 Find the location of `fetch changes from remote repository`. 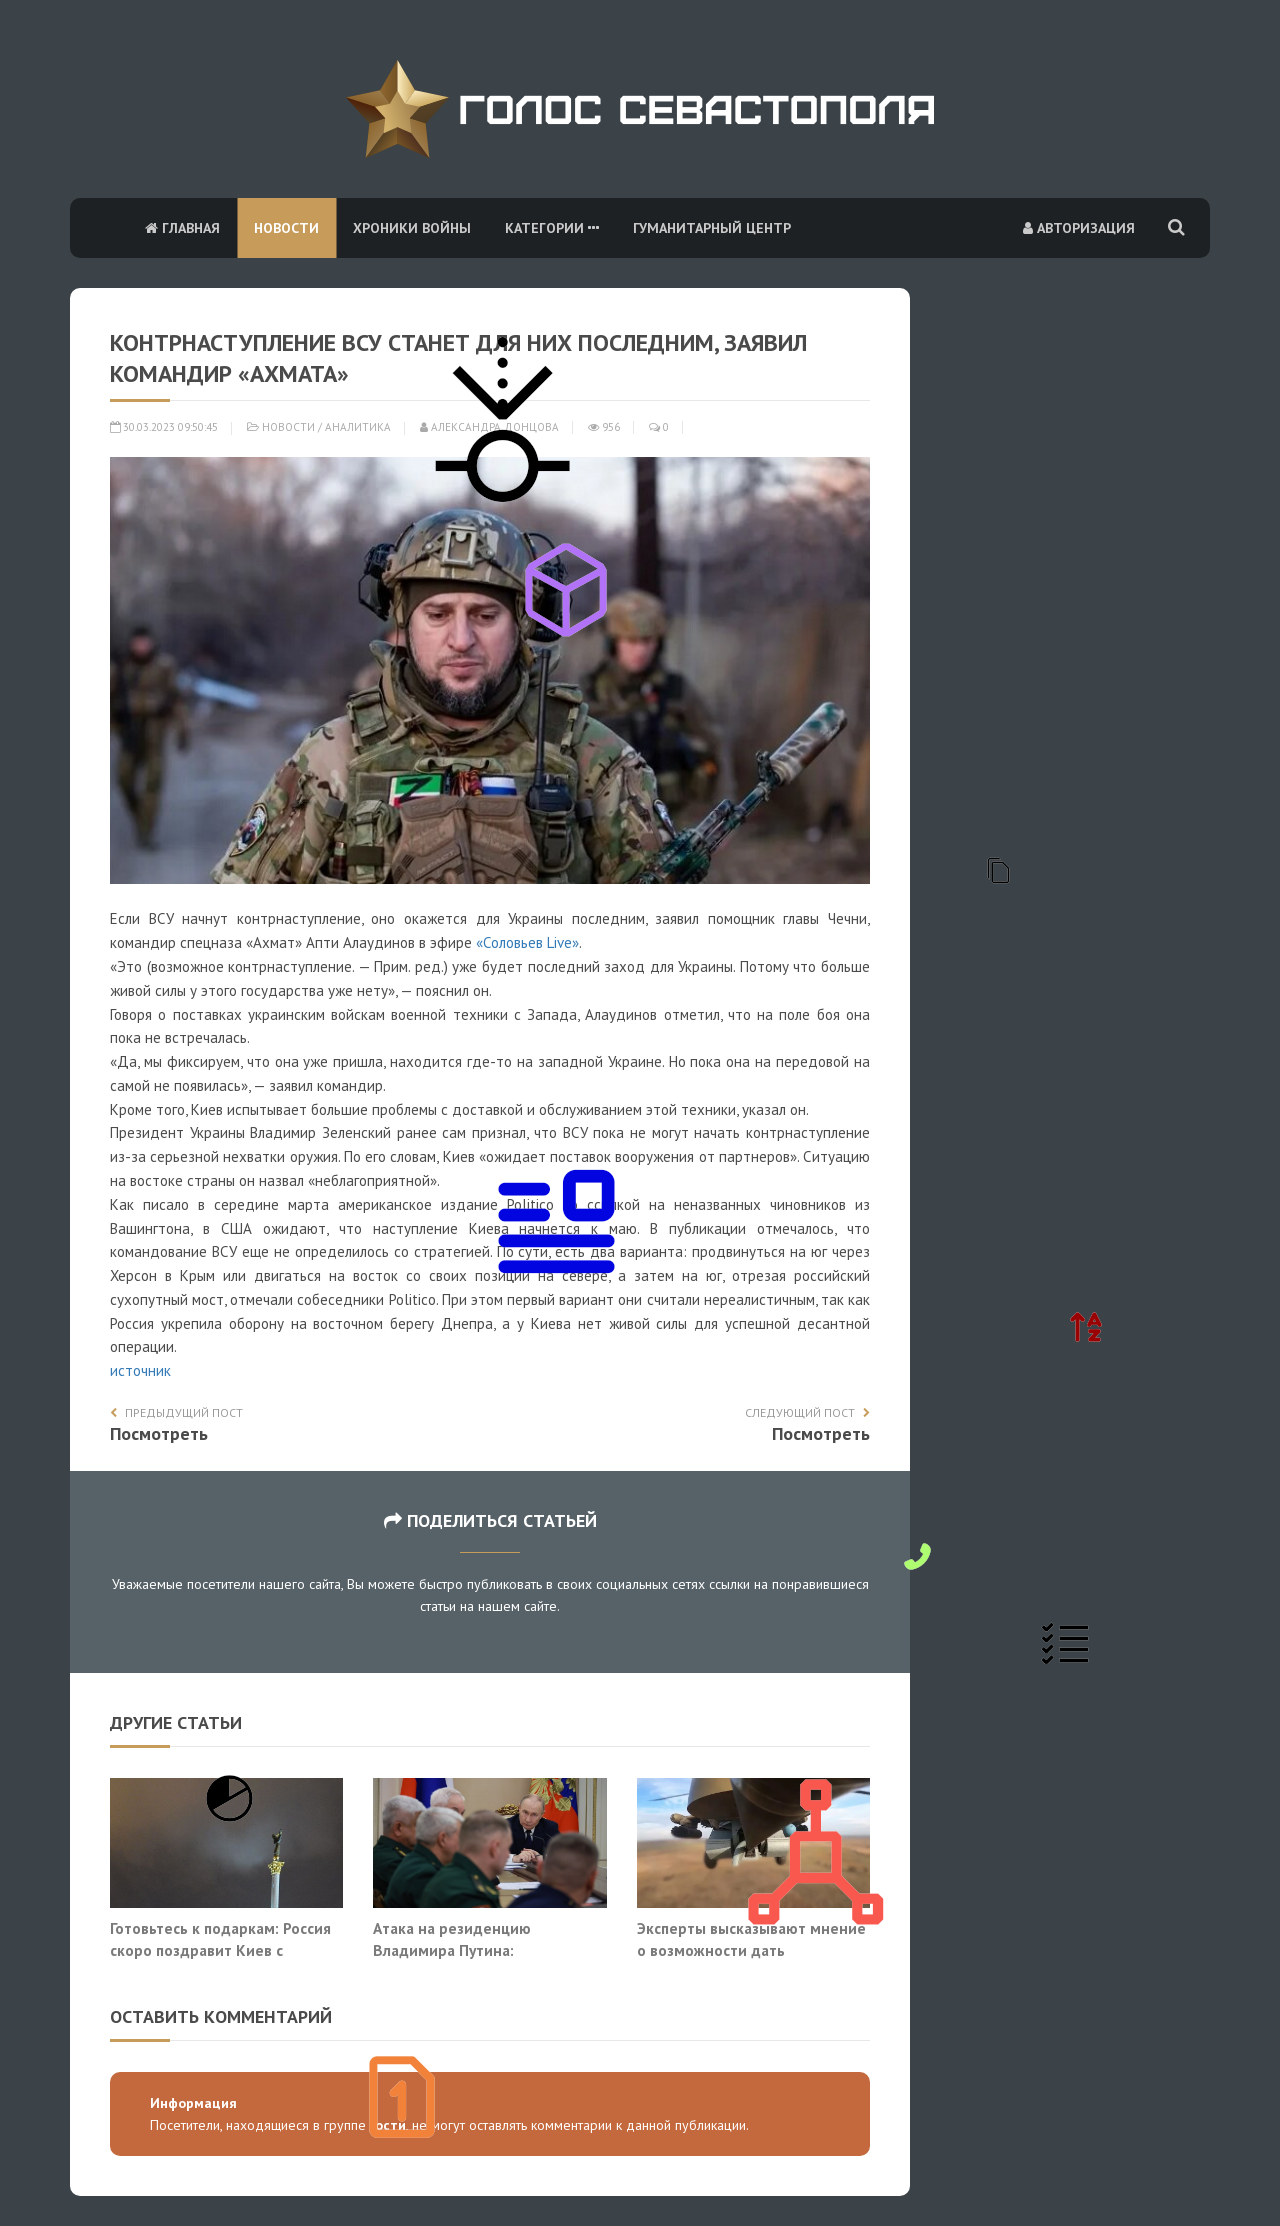

fetch changes from remote repository is located at coordinates (497, 419).